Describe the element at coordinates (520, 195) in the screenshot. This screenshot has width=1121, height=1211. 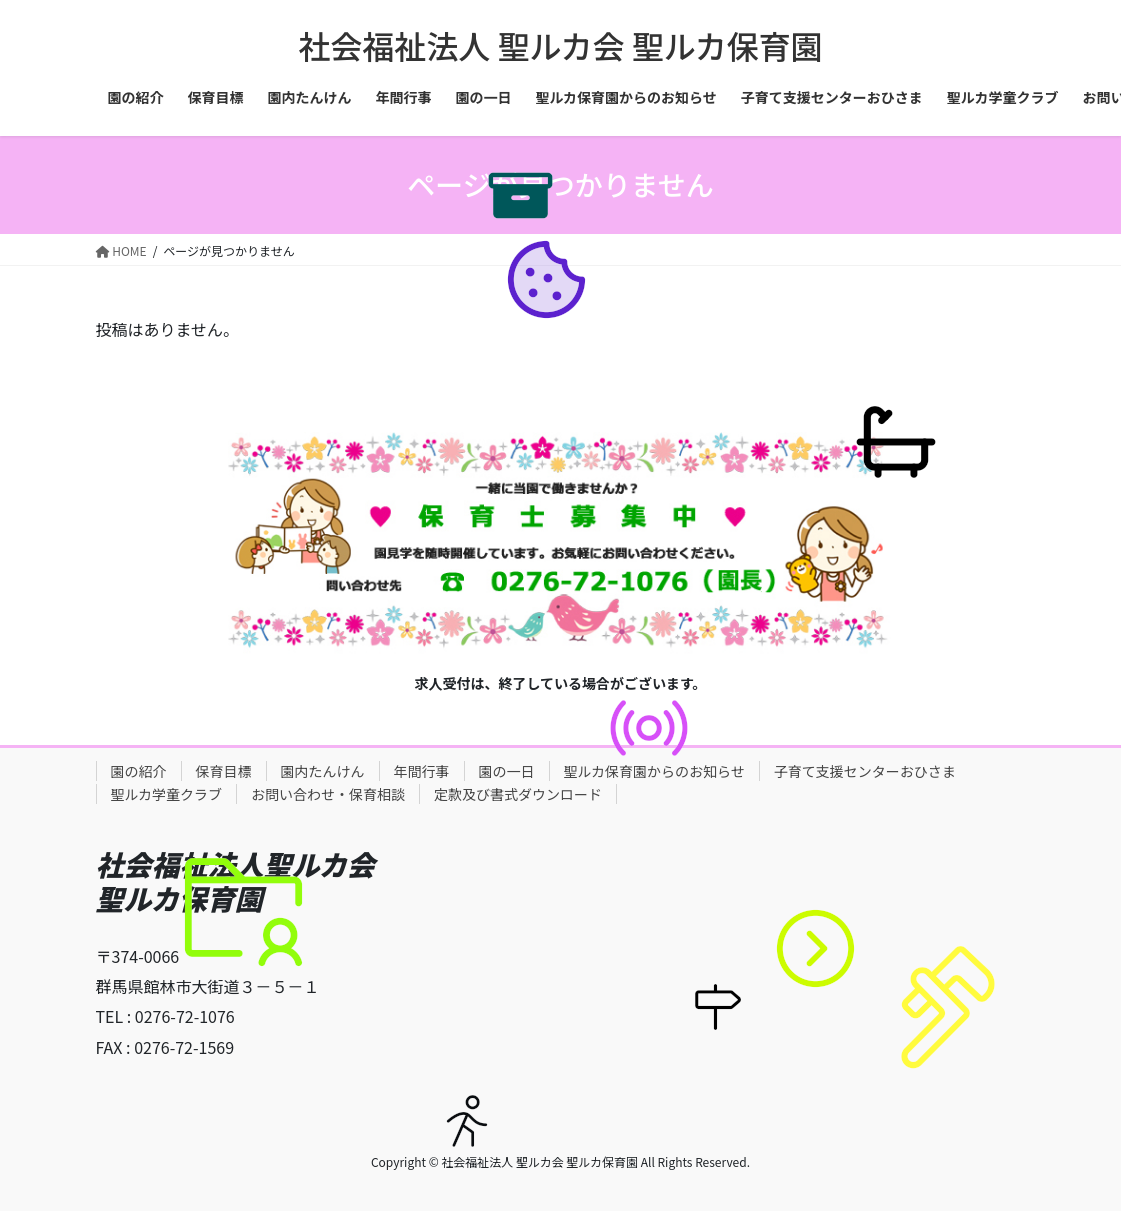
I see `archive this item` at that location.